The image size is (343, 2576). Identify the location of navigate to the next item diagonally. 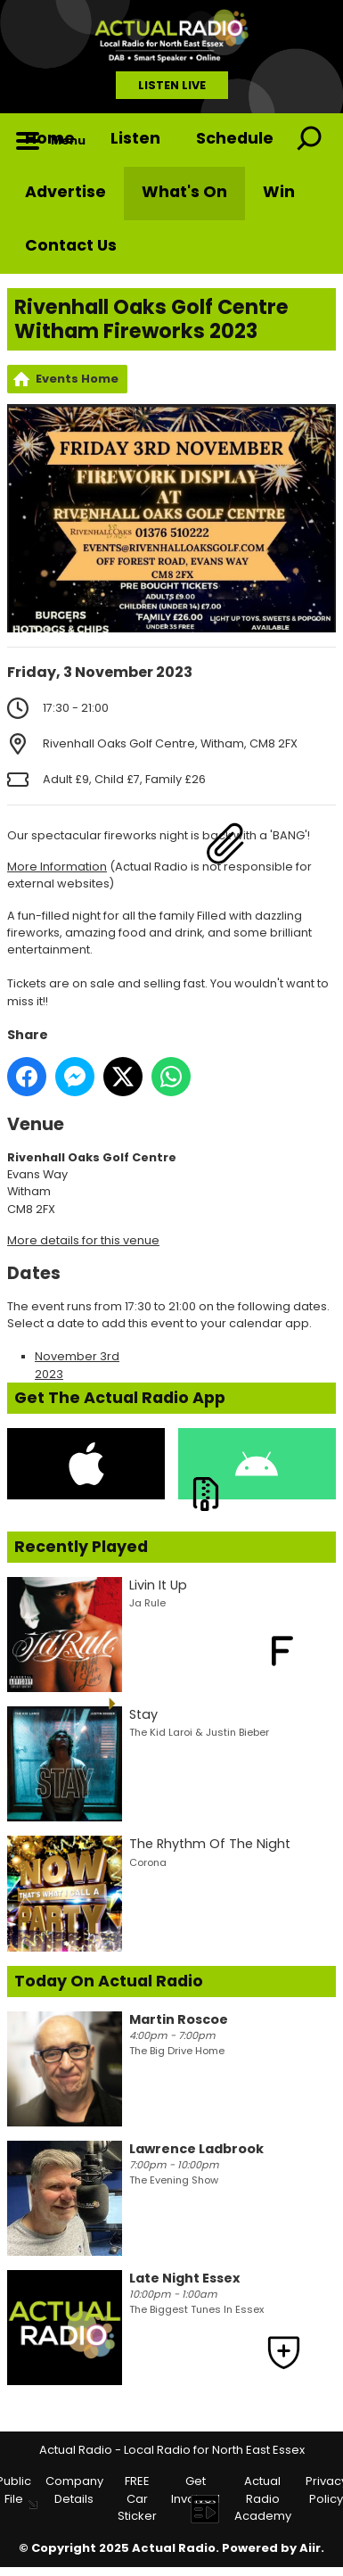
(33, 2505).